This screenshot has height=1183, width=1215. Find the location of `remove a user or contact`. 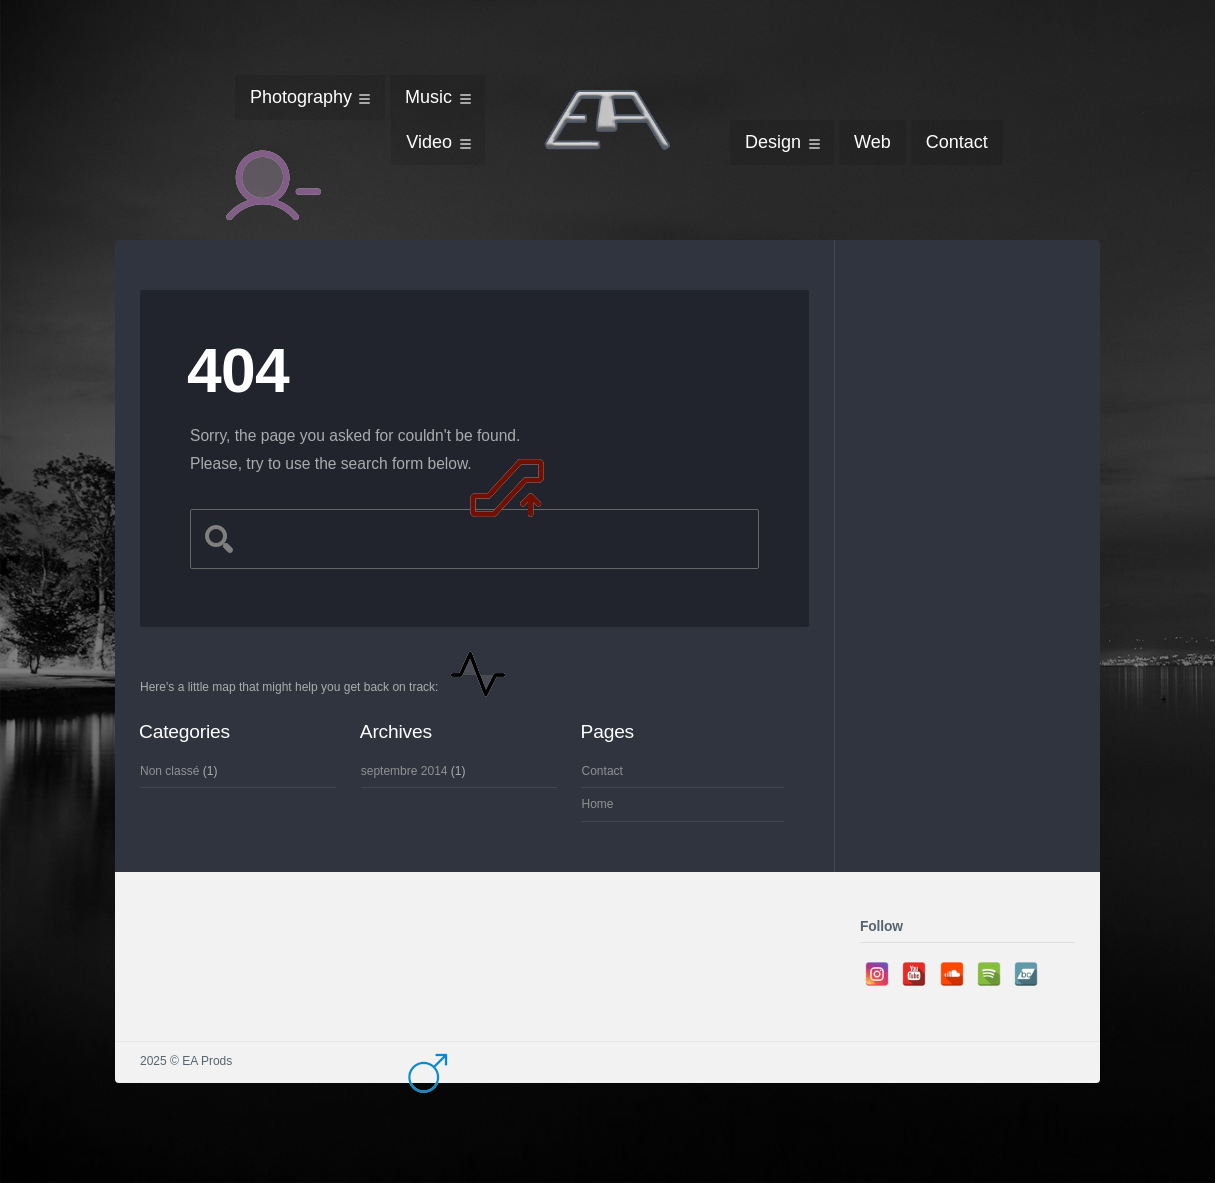

remove a user or contact is located at coordinates (270, 188).